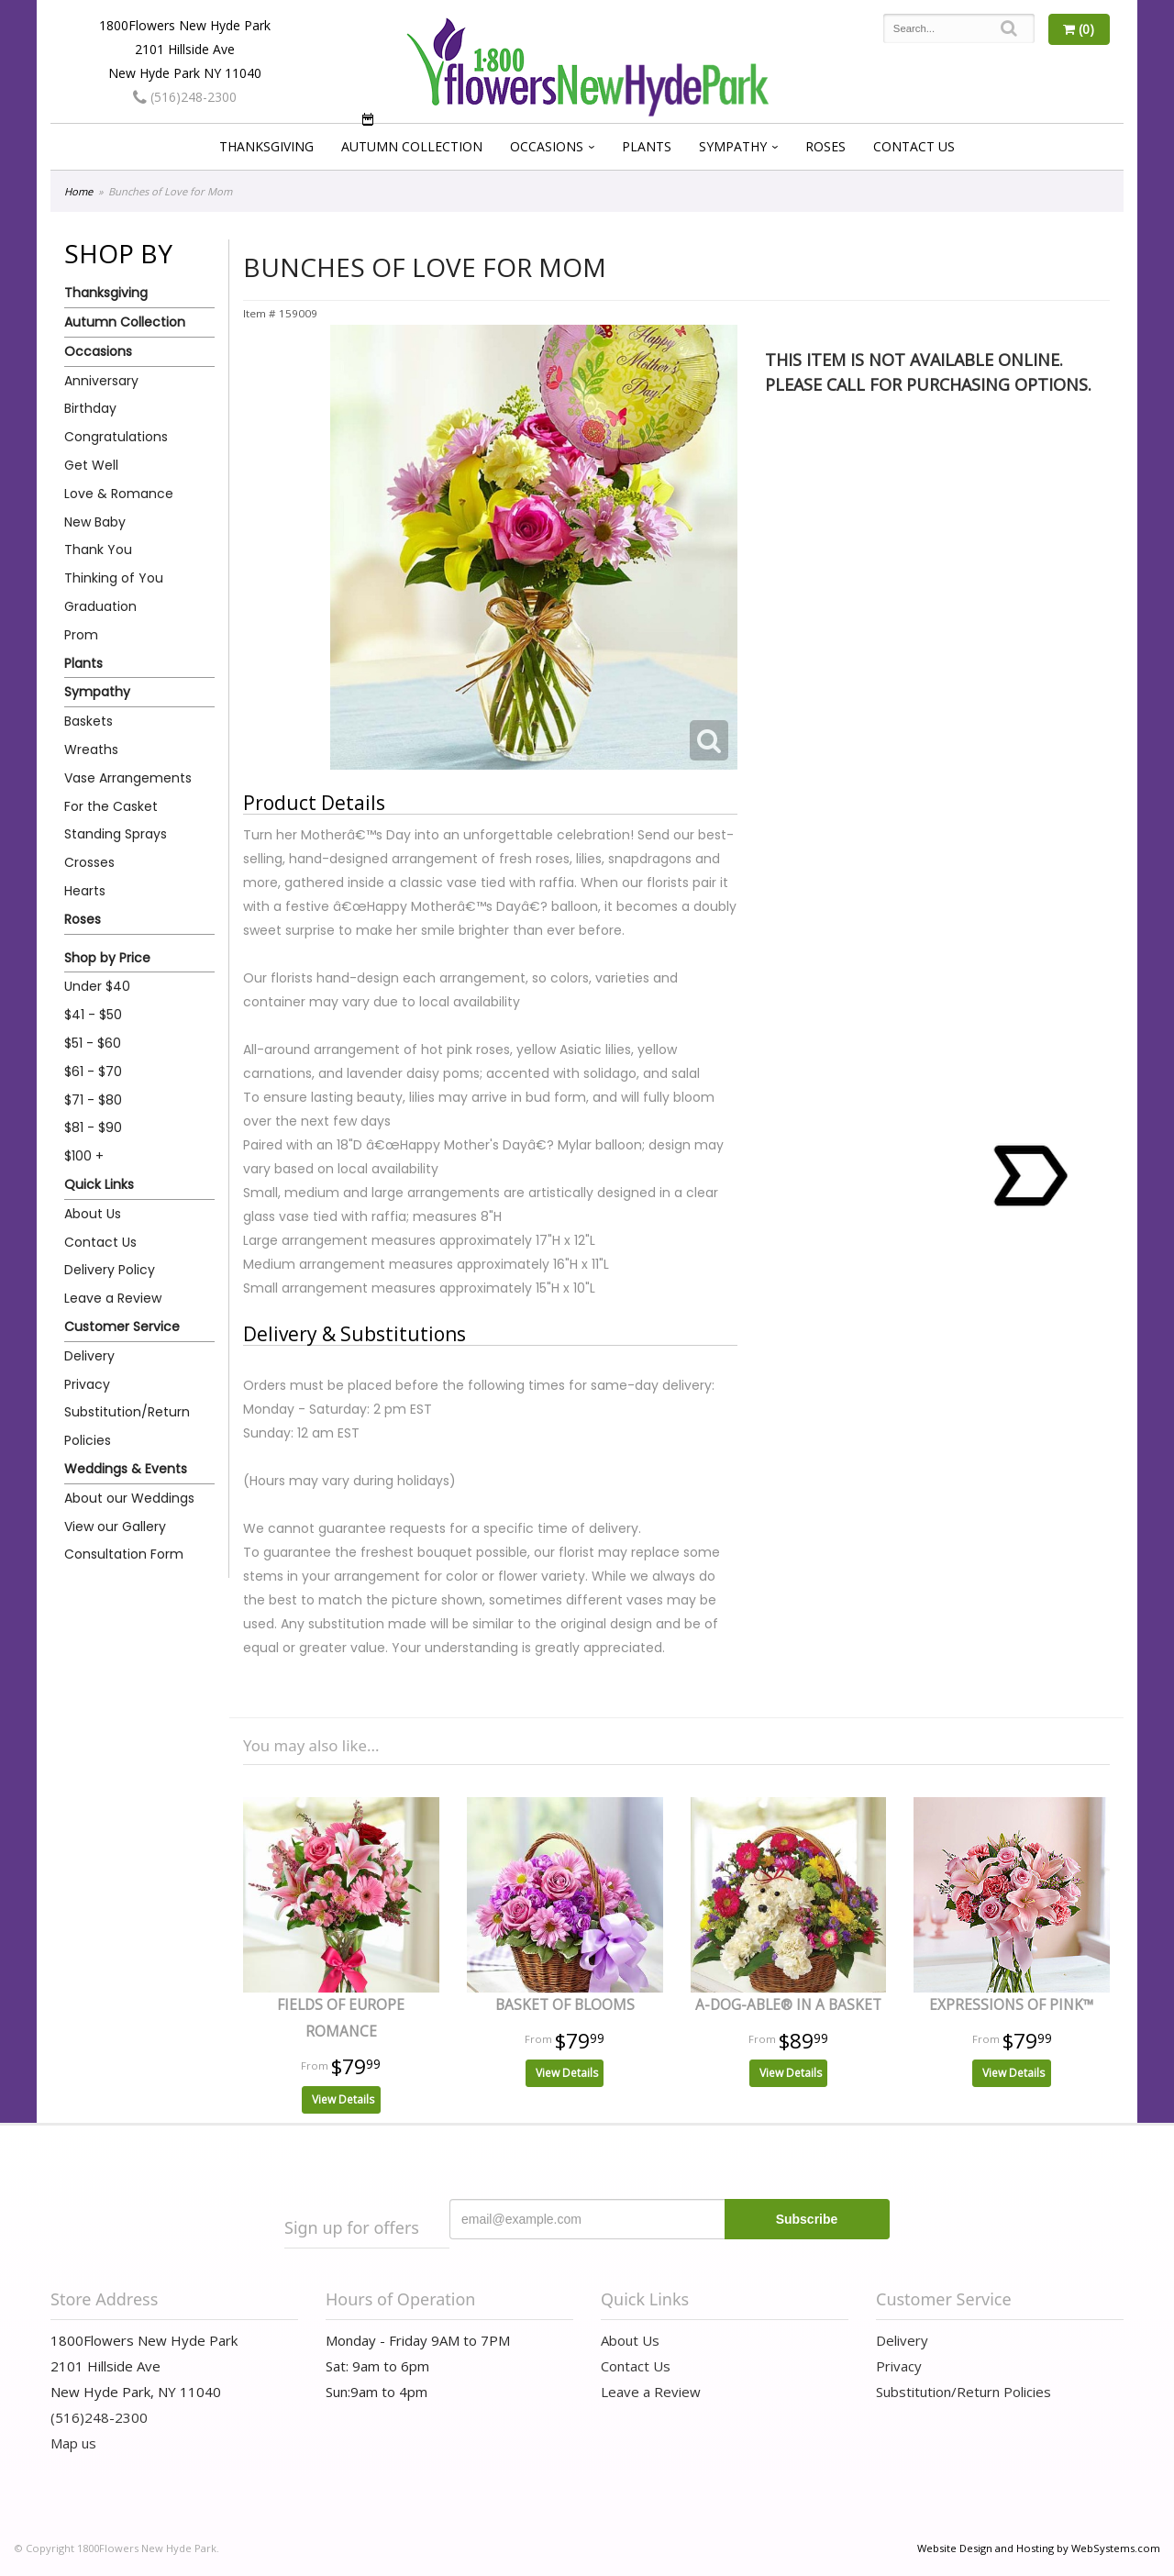  What do you see at coordinates (368, 119) in the screenshot?
I see `select a date range` at bounding box center [368, 119].